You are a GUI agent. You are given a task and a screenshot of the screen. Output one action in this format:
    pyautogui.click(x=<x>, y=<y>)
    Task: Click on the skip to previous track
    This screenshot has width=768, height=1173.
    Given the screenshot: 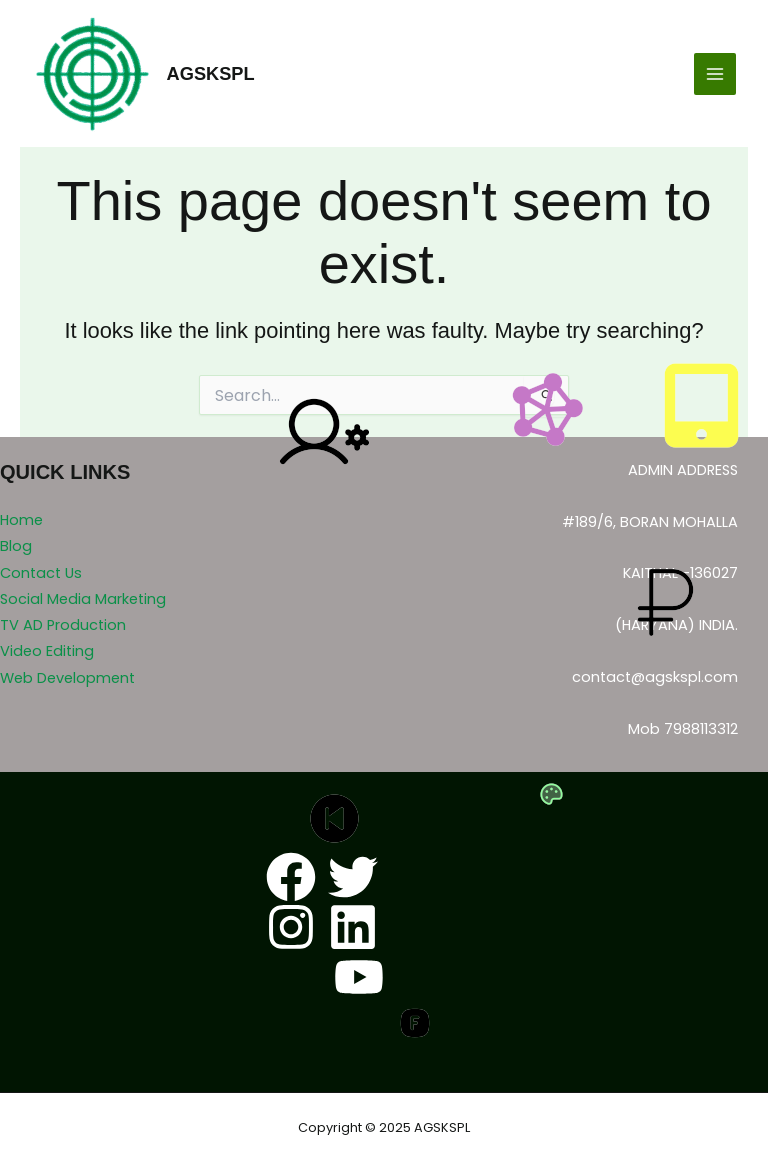 What is the action you would take?
    pyautogui.click(x=334, y=818)
    